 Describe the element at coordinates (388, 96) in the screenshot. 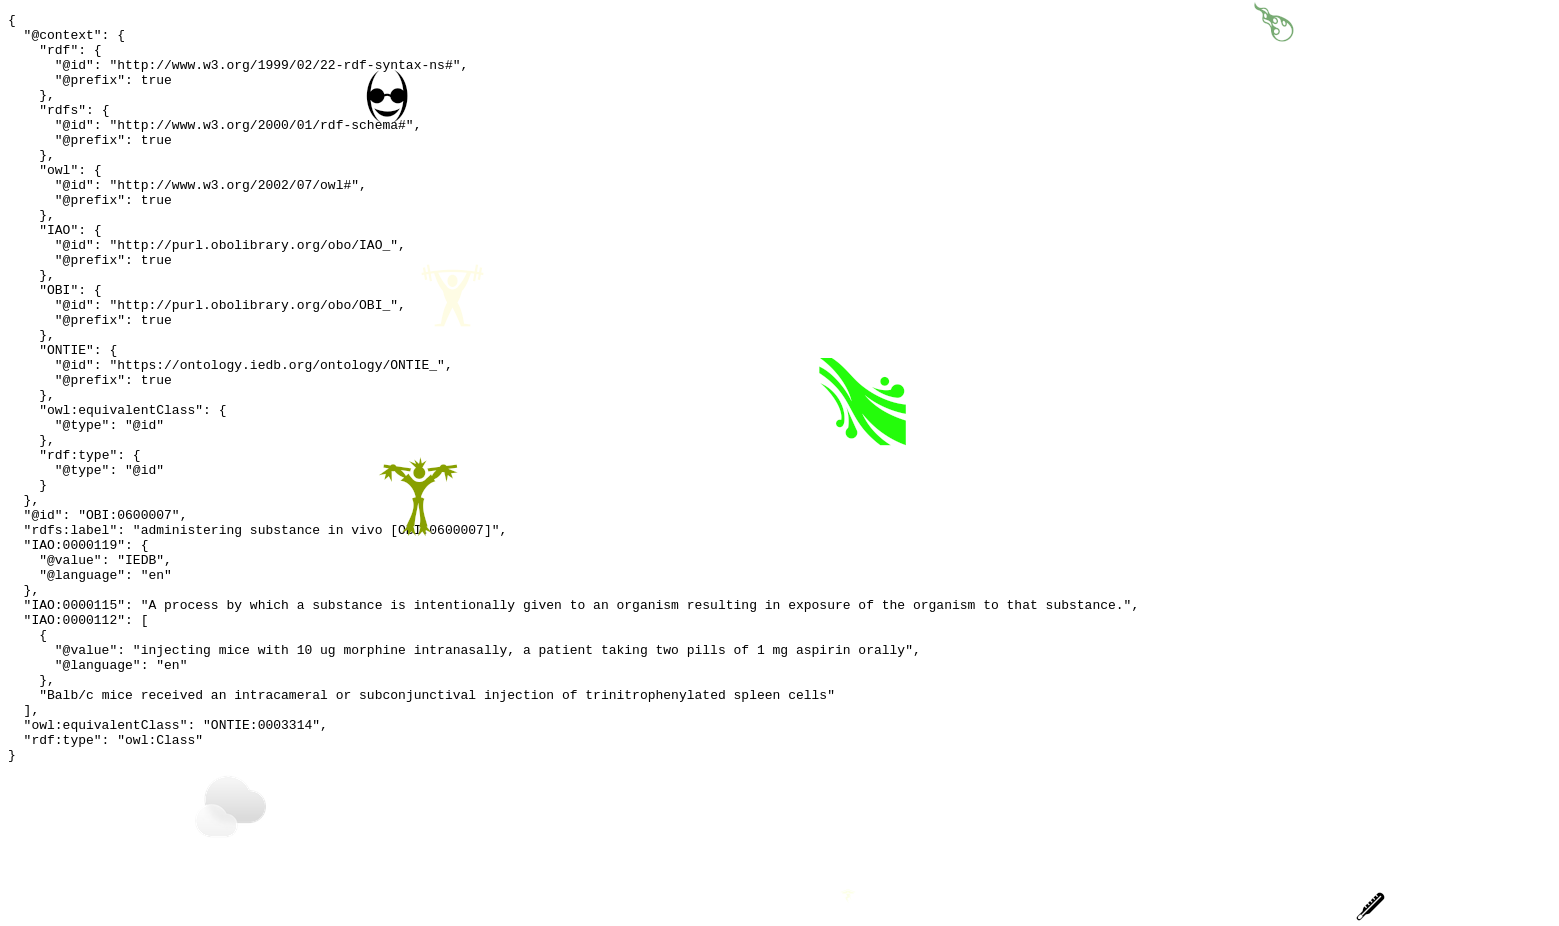

I see `select the mad scientist character class` at that location.